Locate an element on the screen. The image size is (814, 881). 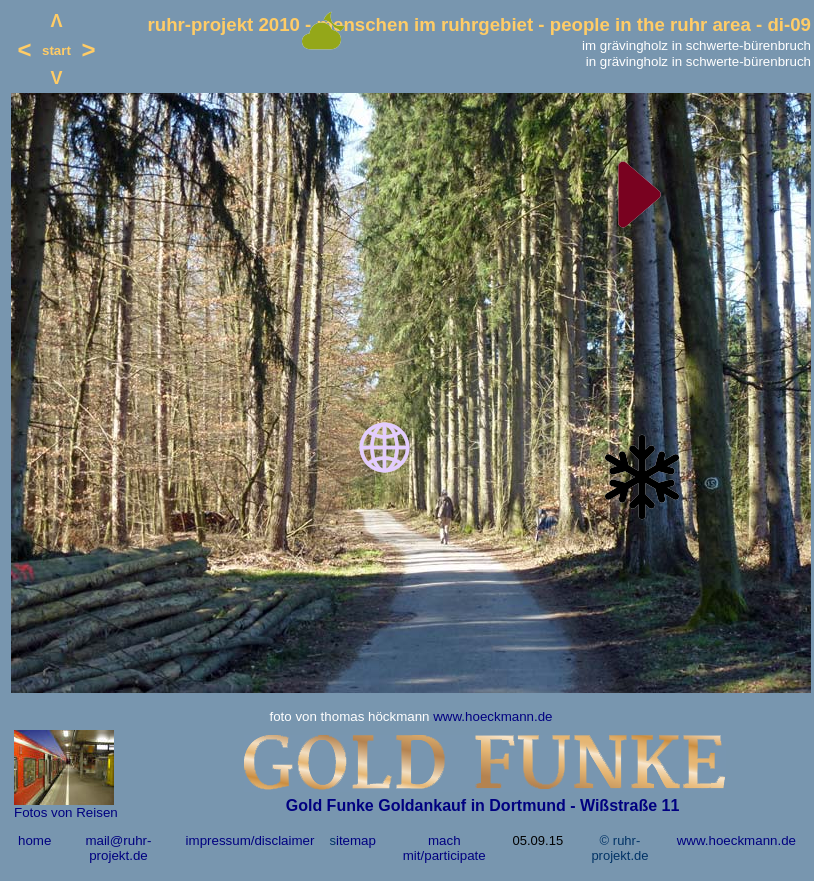
indicates cold or freezing temperature setting is located at coordinates (642, 477).